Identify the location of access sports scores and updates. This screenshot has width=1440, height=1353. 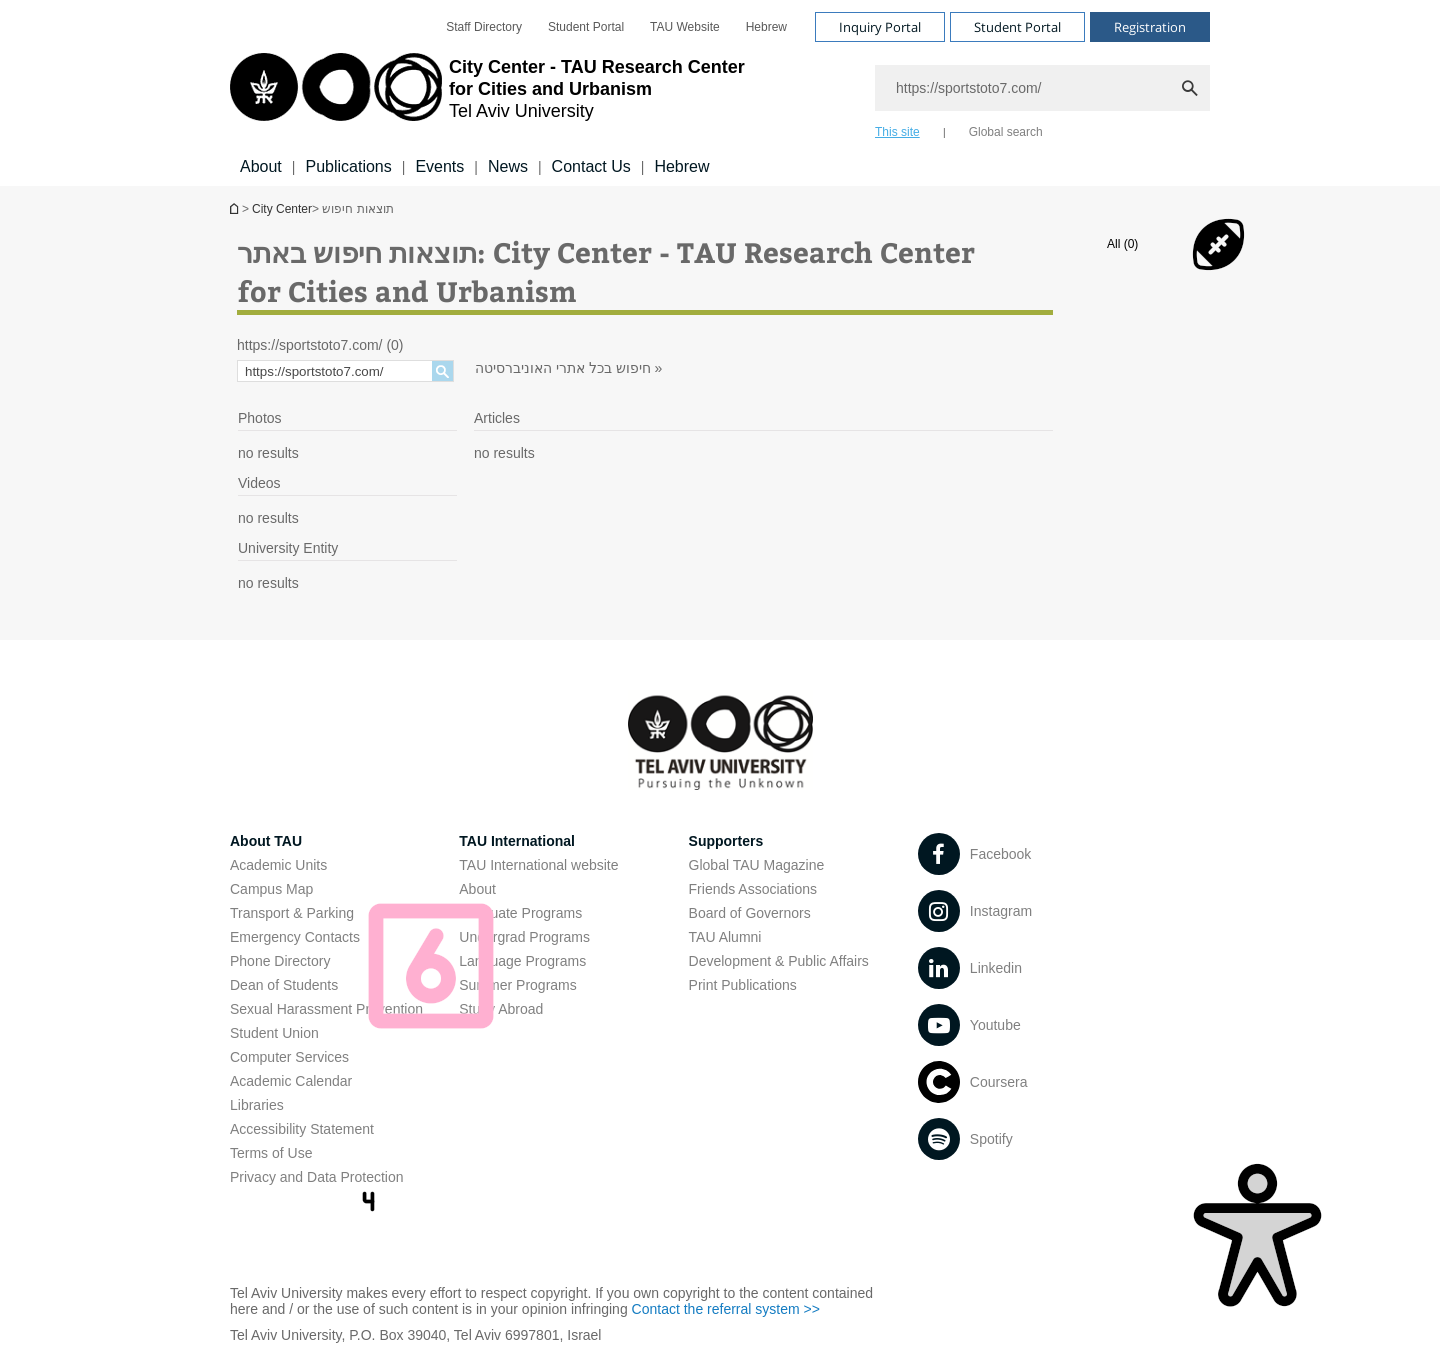
(1218, 244).